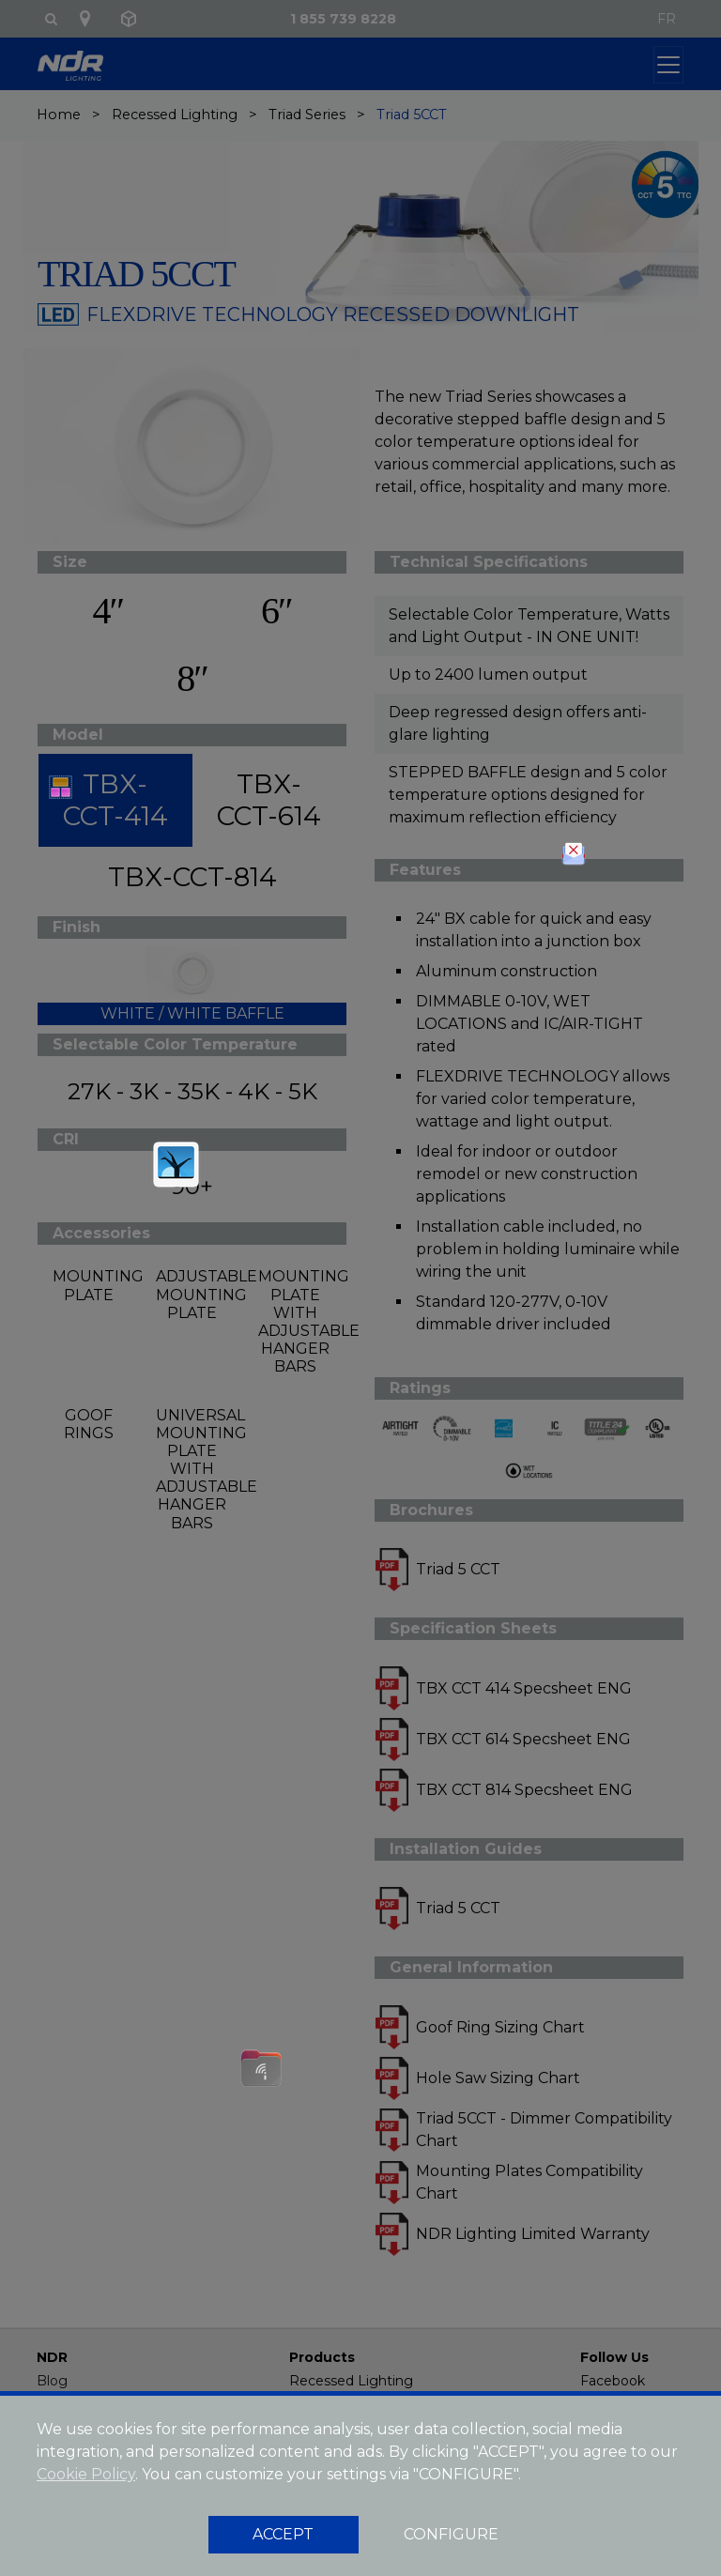 The width and height of the screenshot is (721, 2576). What do you see at coordinates (176, 1164) in the screenshot?
I see `open shotwell photo manager` at bounding box center [176, 1164].